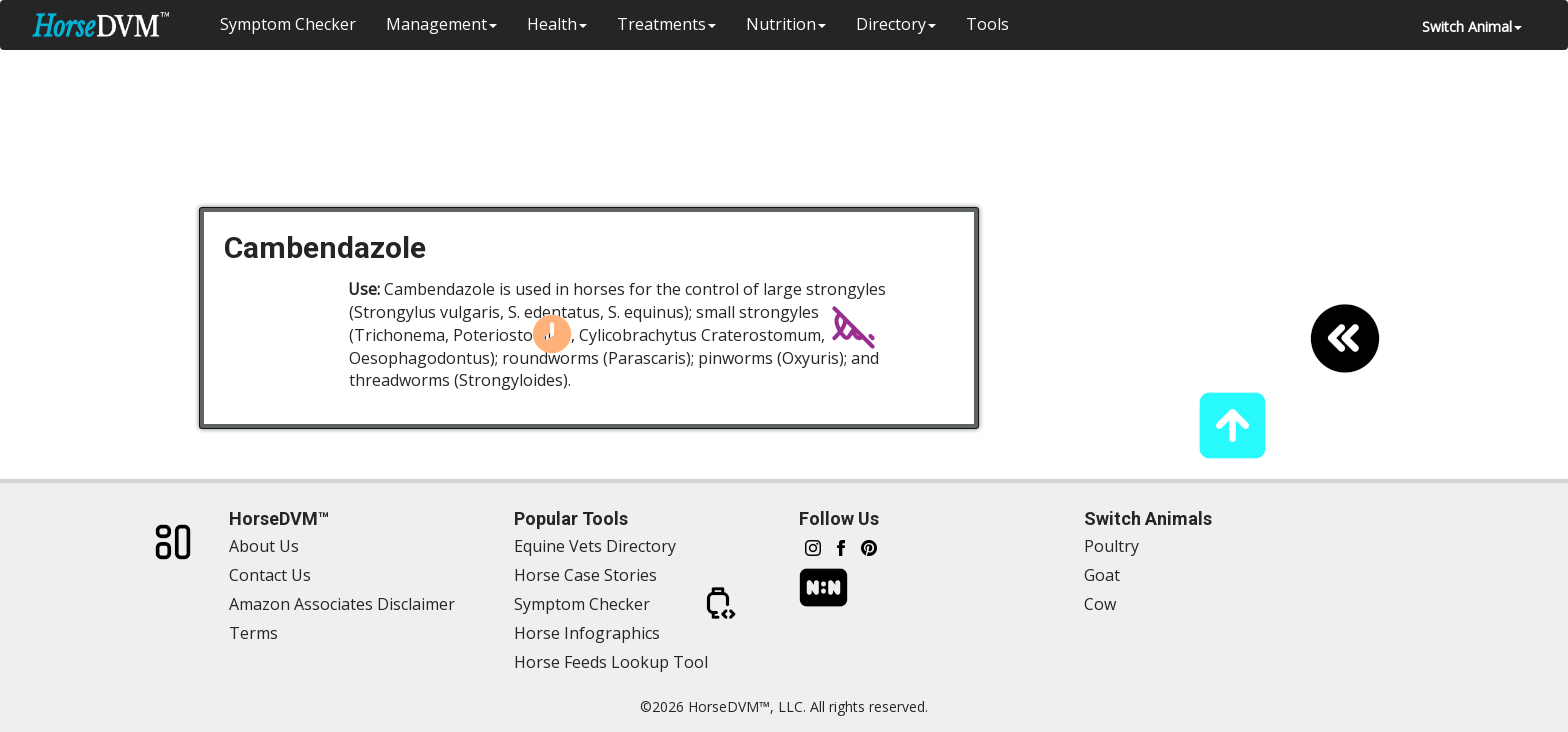  Describe the element at coordinates (823, 587) in the screenshot. I see `indicates a many-to-many database relationship` at that location.